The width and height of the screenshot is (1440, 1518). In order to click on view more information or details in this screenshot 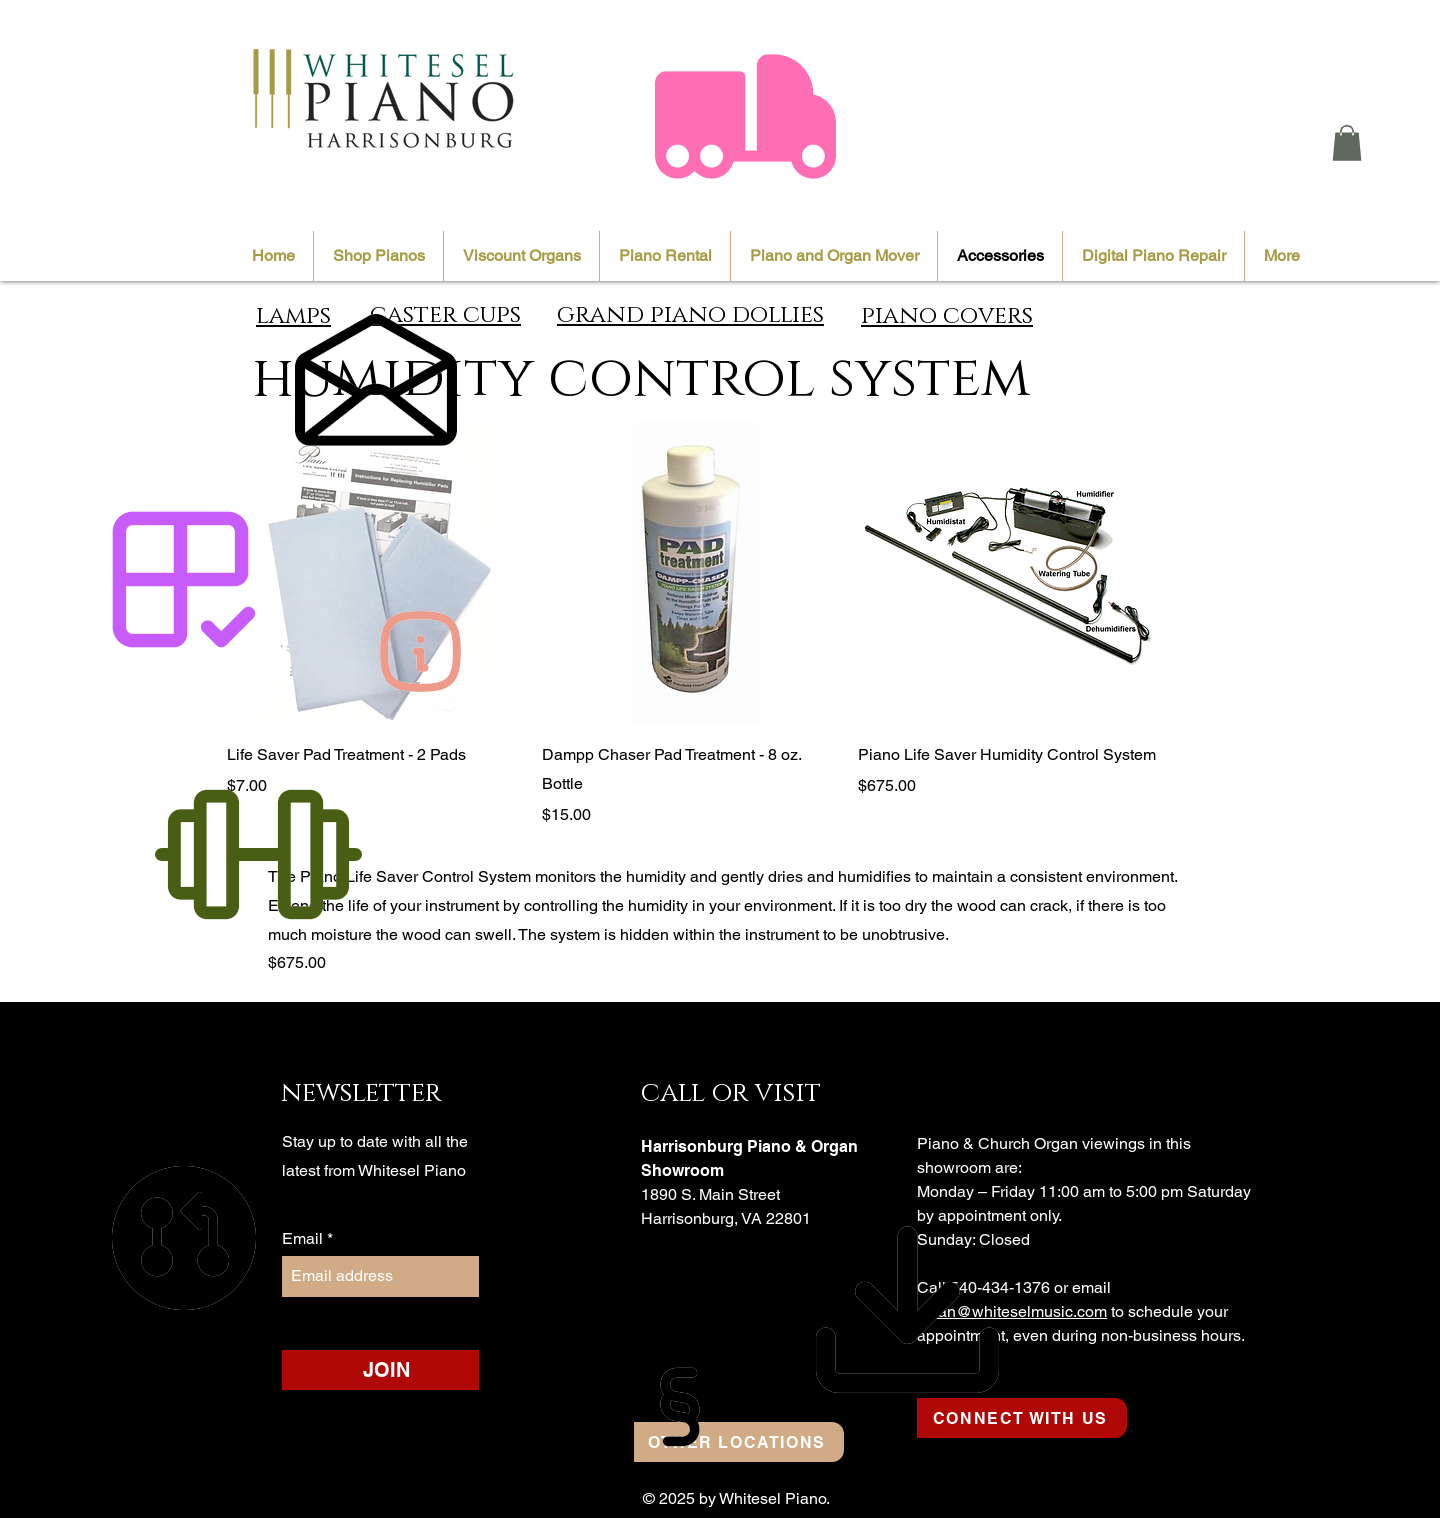, I will do `click(420, 651)`.